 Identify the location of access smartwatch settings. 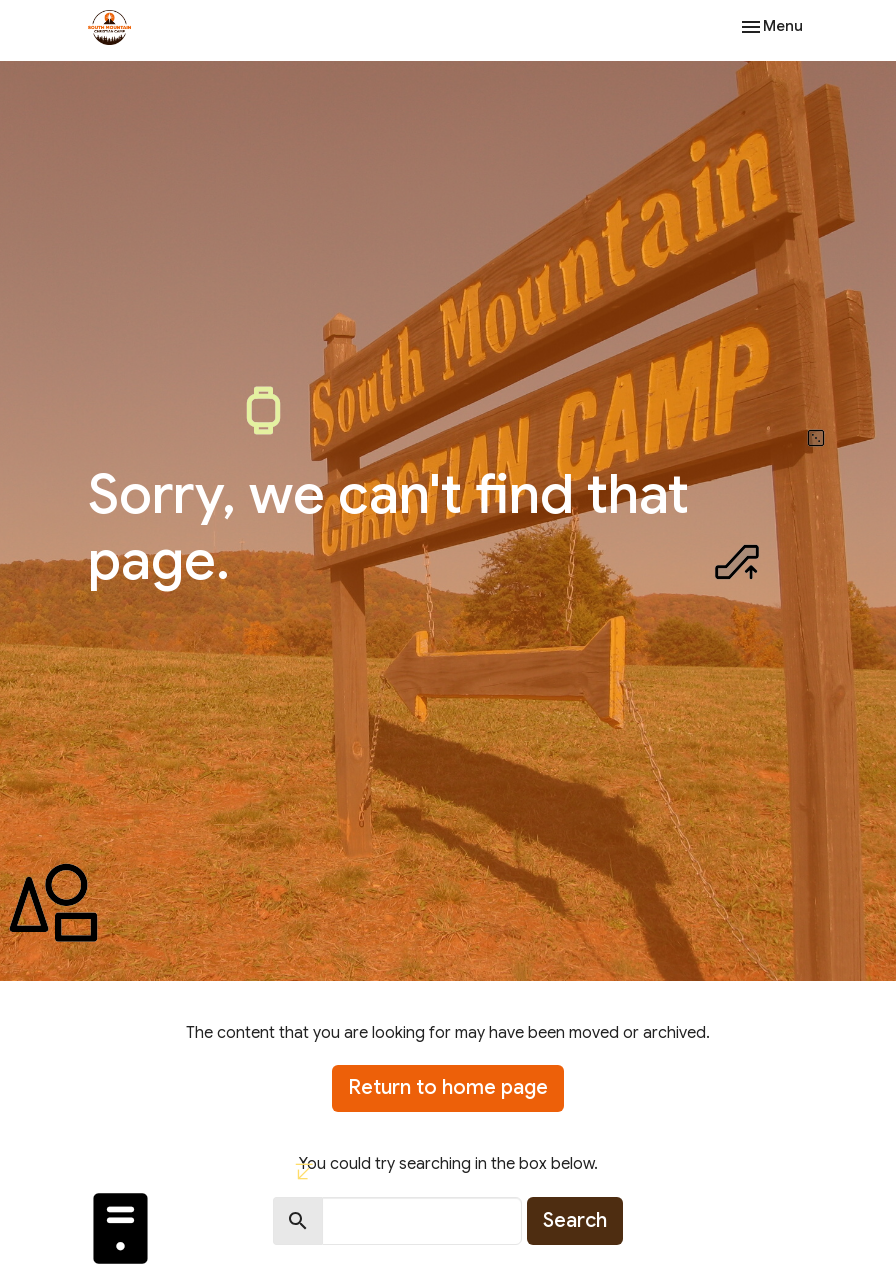
(263, 410).